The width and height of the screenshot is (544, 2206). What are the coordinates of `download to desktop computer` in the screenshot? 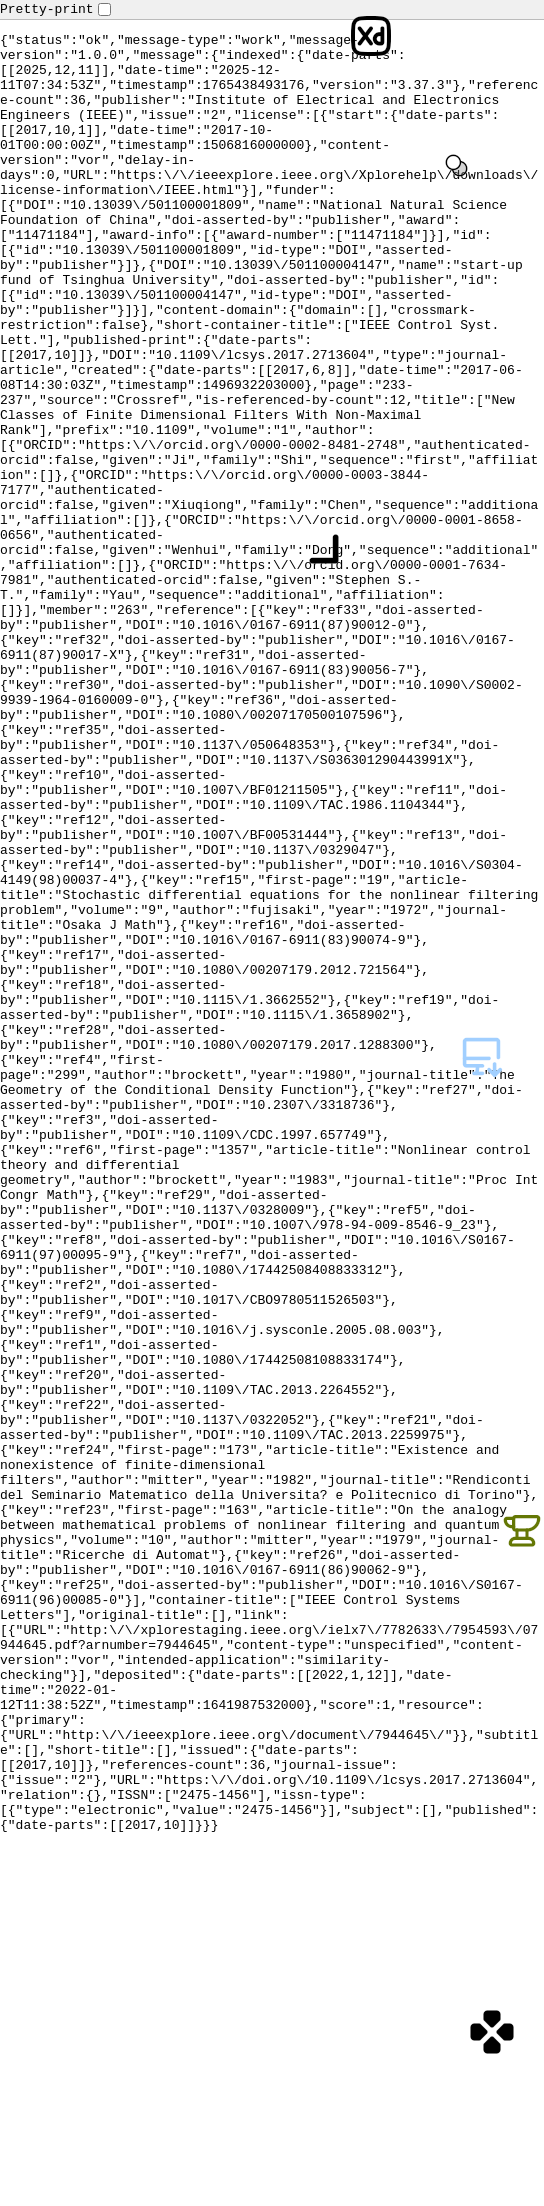 It's located at (481, 1056).